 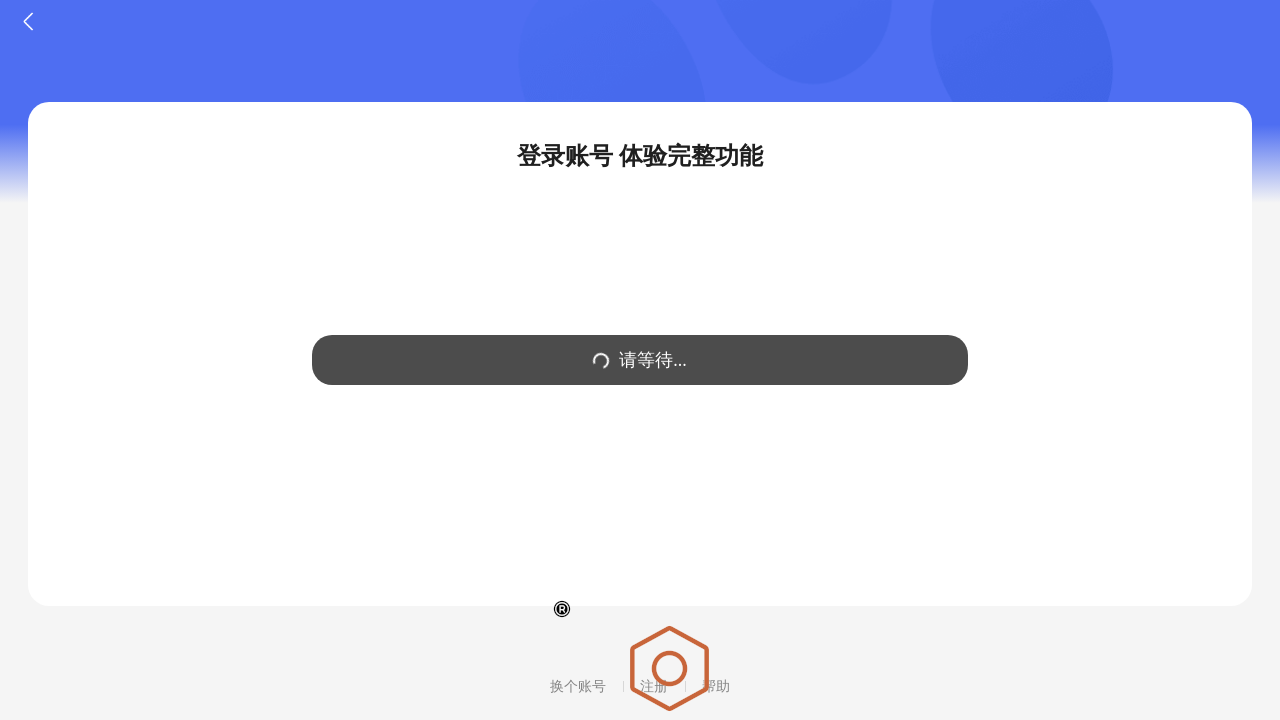 What do you see at coordinates (562, 609) in the screenshot?
I see `indicates registered trademark status` at bounding box center [562, 609].